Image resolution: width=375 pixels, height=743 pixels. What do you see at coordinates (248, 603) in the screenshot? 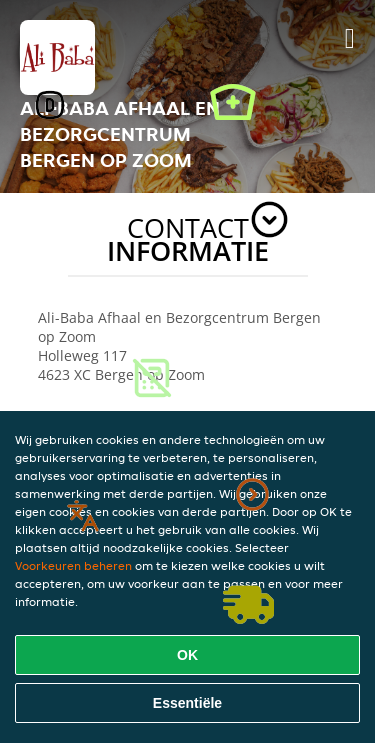
I see `indicates express or fast shipping` at bounding box center [248, 603].